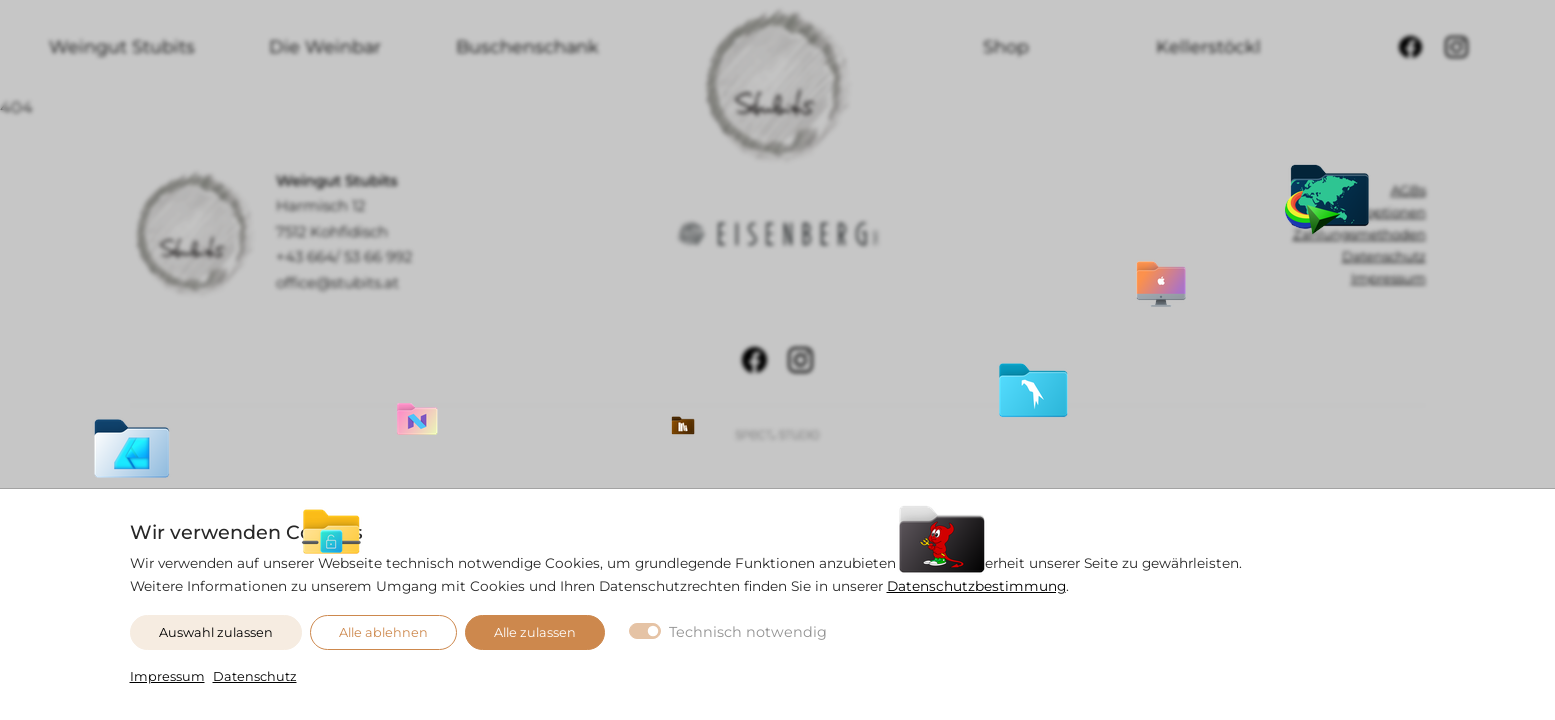 The width and height of the screenshot is (1555, 720). What do you see at coordinates (683, 426) in the screenshot?
I see `open your calibre ebook library folder` at bounding box center [683, 426].